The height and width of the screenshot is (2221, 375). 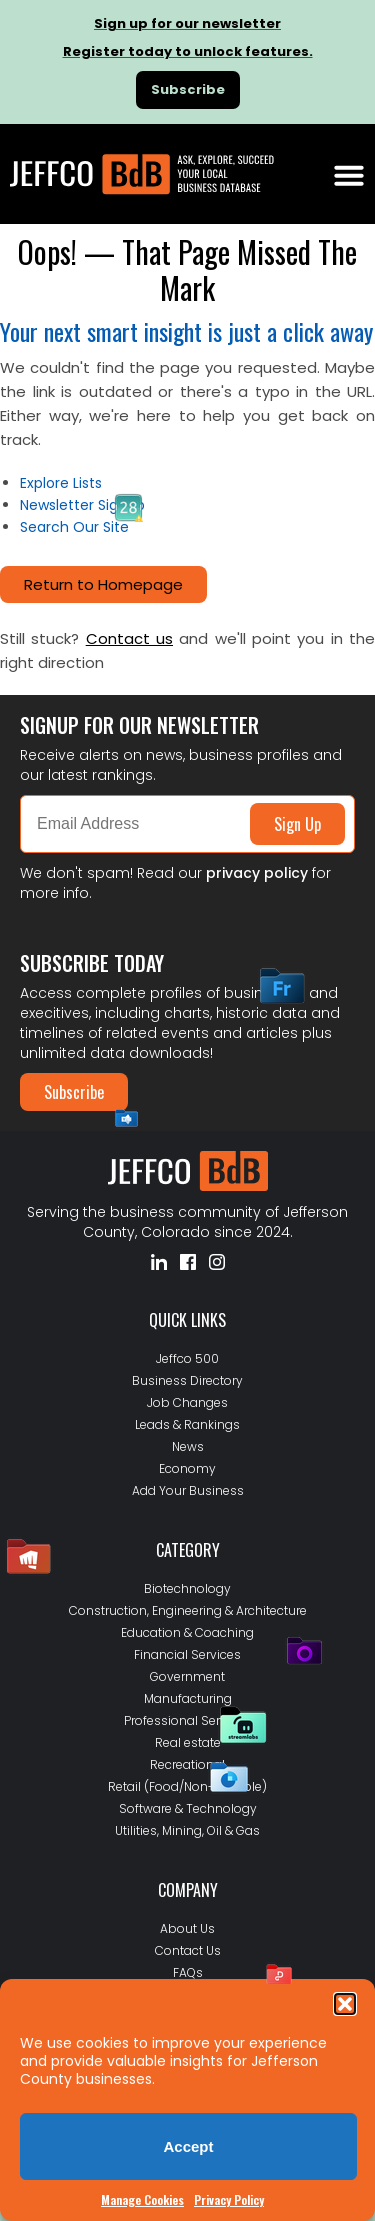 What do you see at coordinates (279, 1975) in the screenshot?
I see `open folder containing WPS PDF documents` at bounding box center [279, 1975].